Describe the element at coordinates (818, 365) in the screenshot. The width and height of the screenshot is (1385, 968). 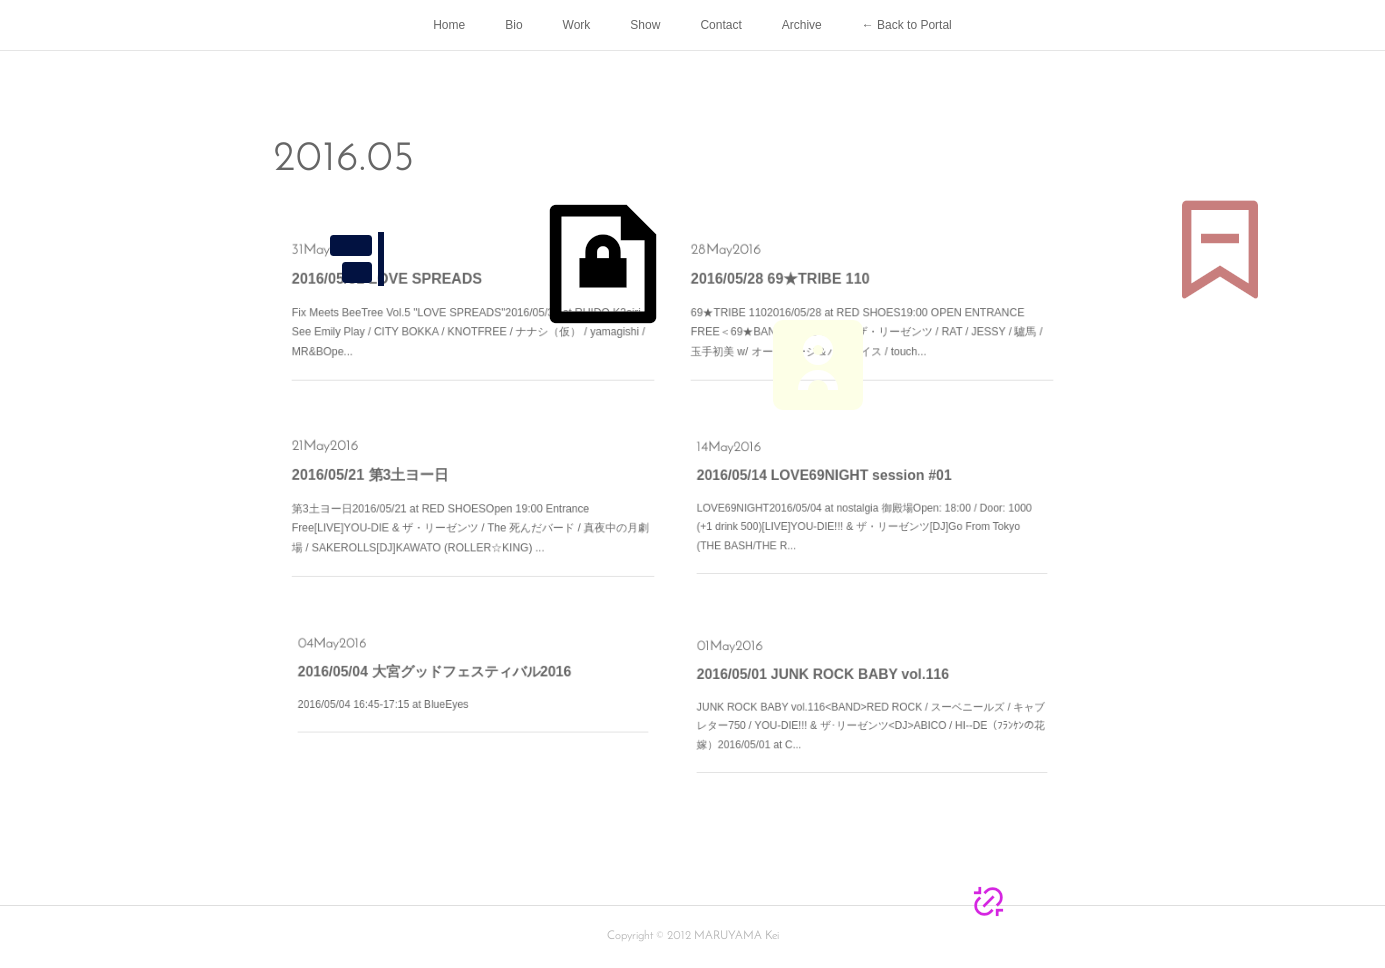
I see `view your account profile` at that location.